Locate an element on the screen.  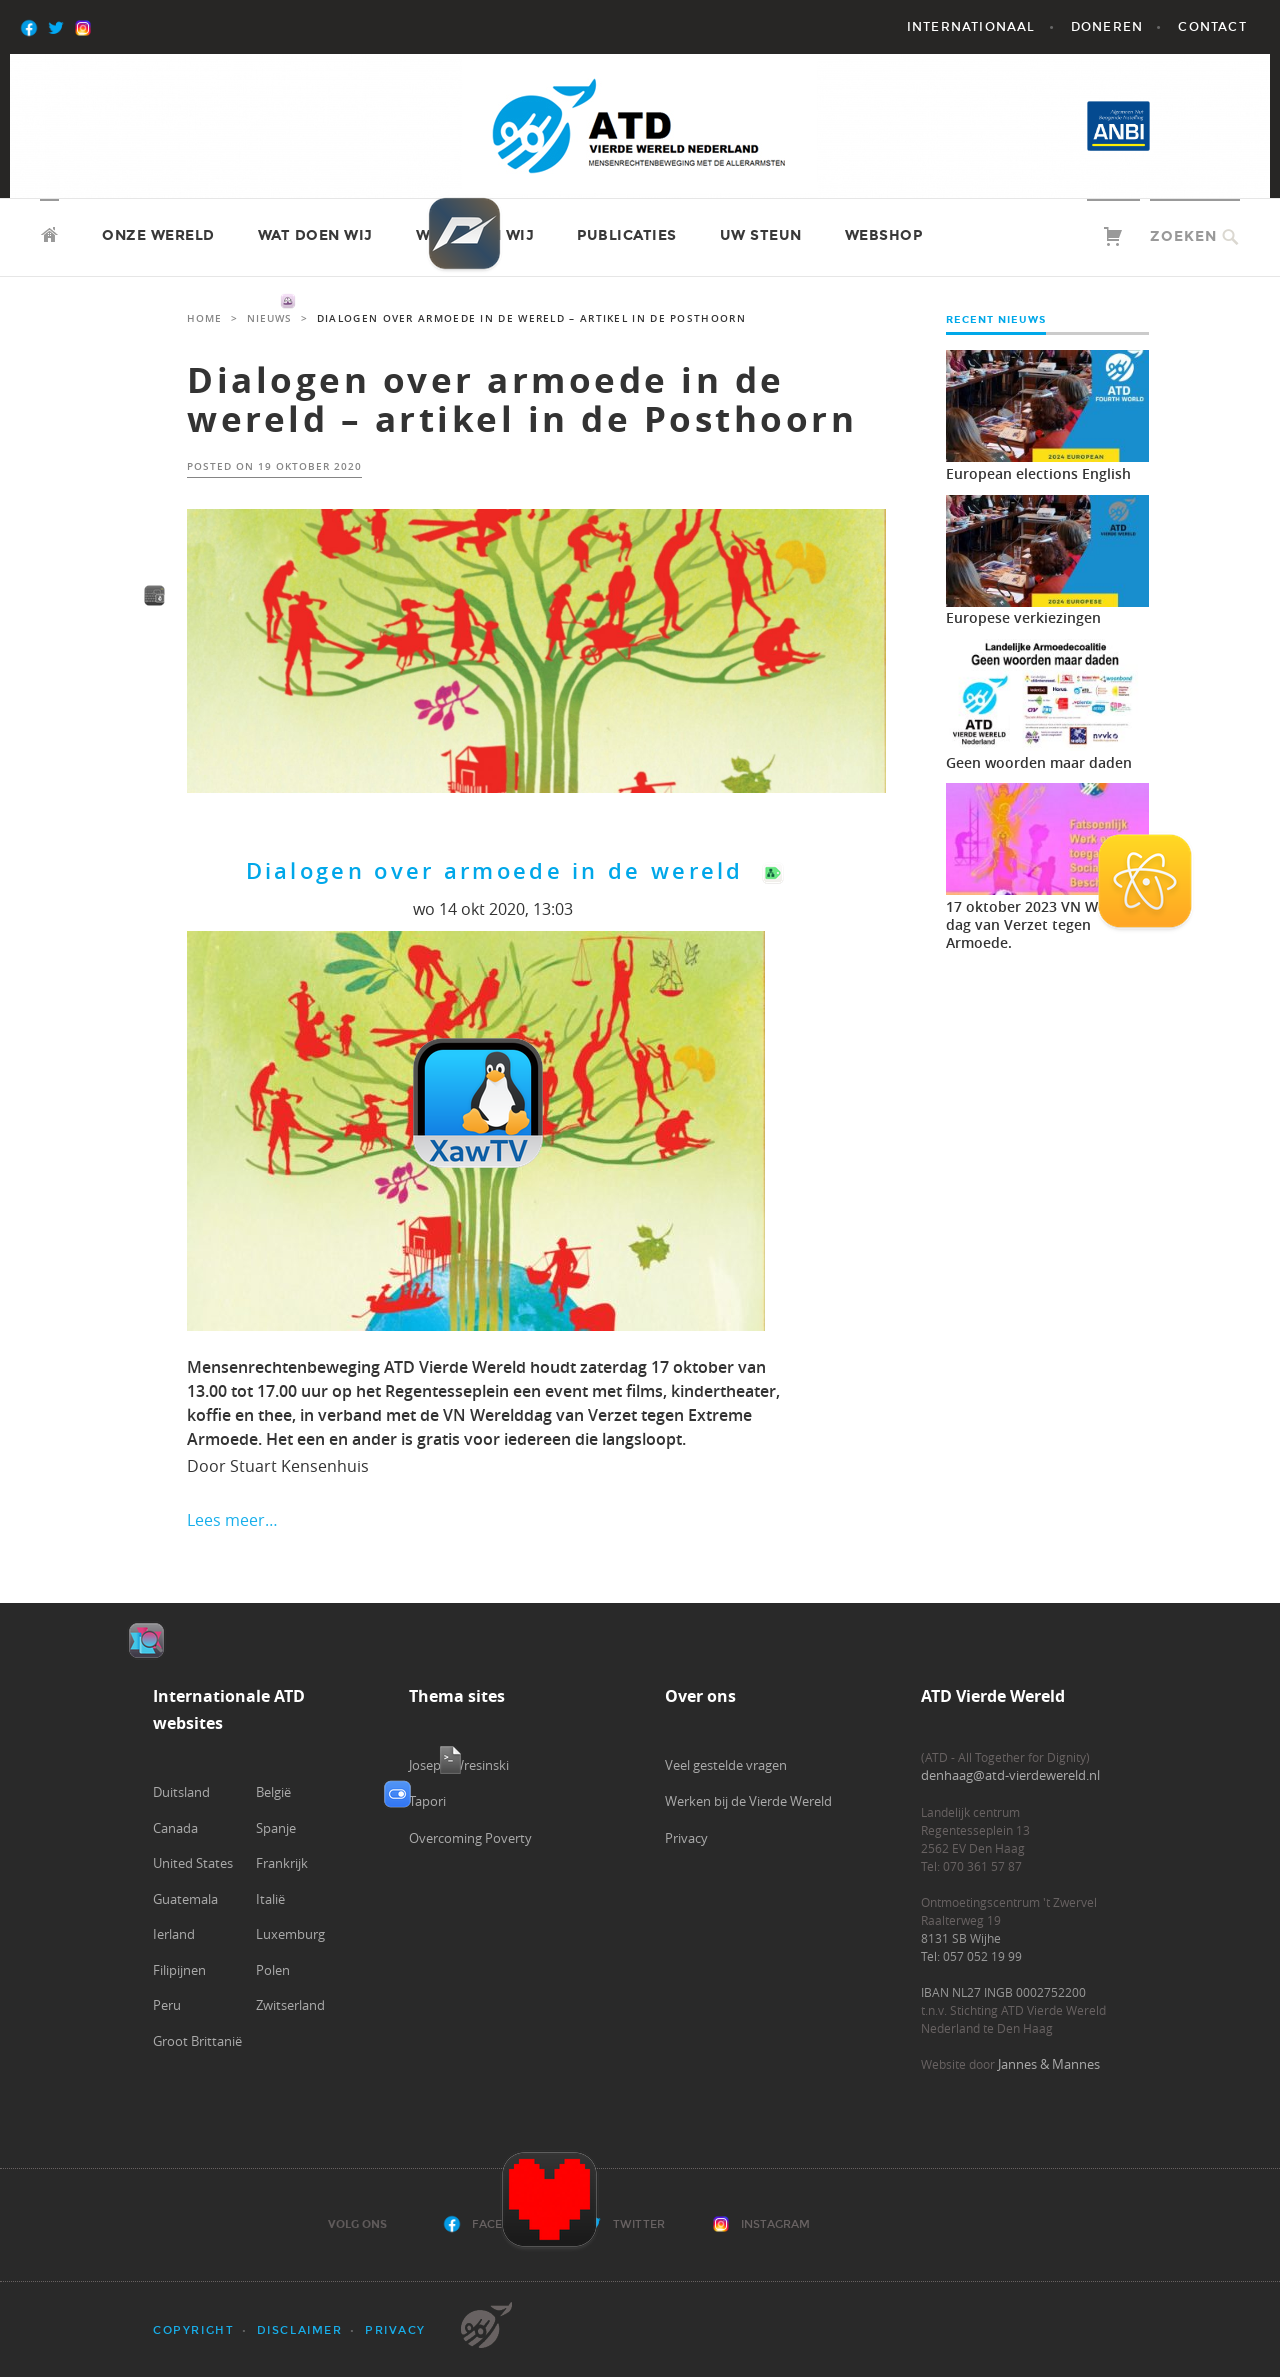
open aurea color palette or design tool app is located at coordinates (146, 1640).